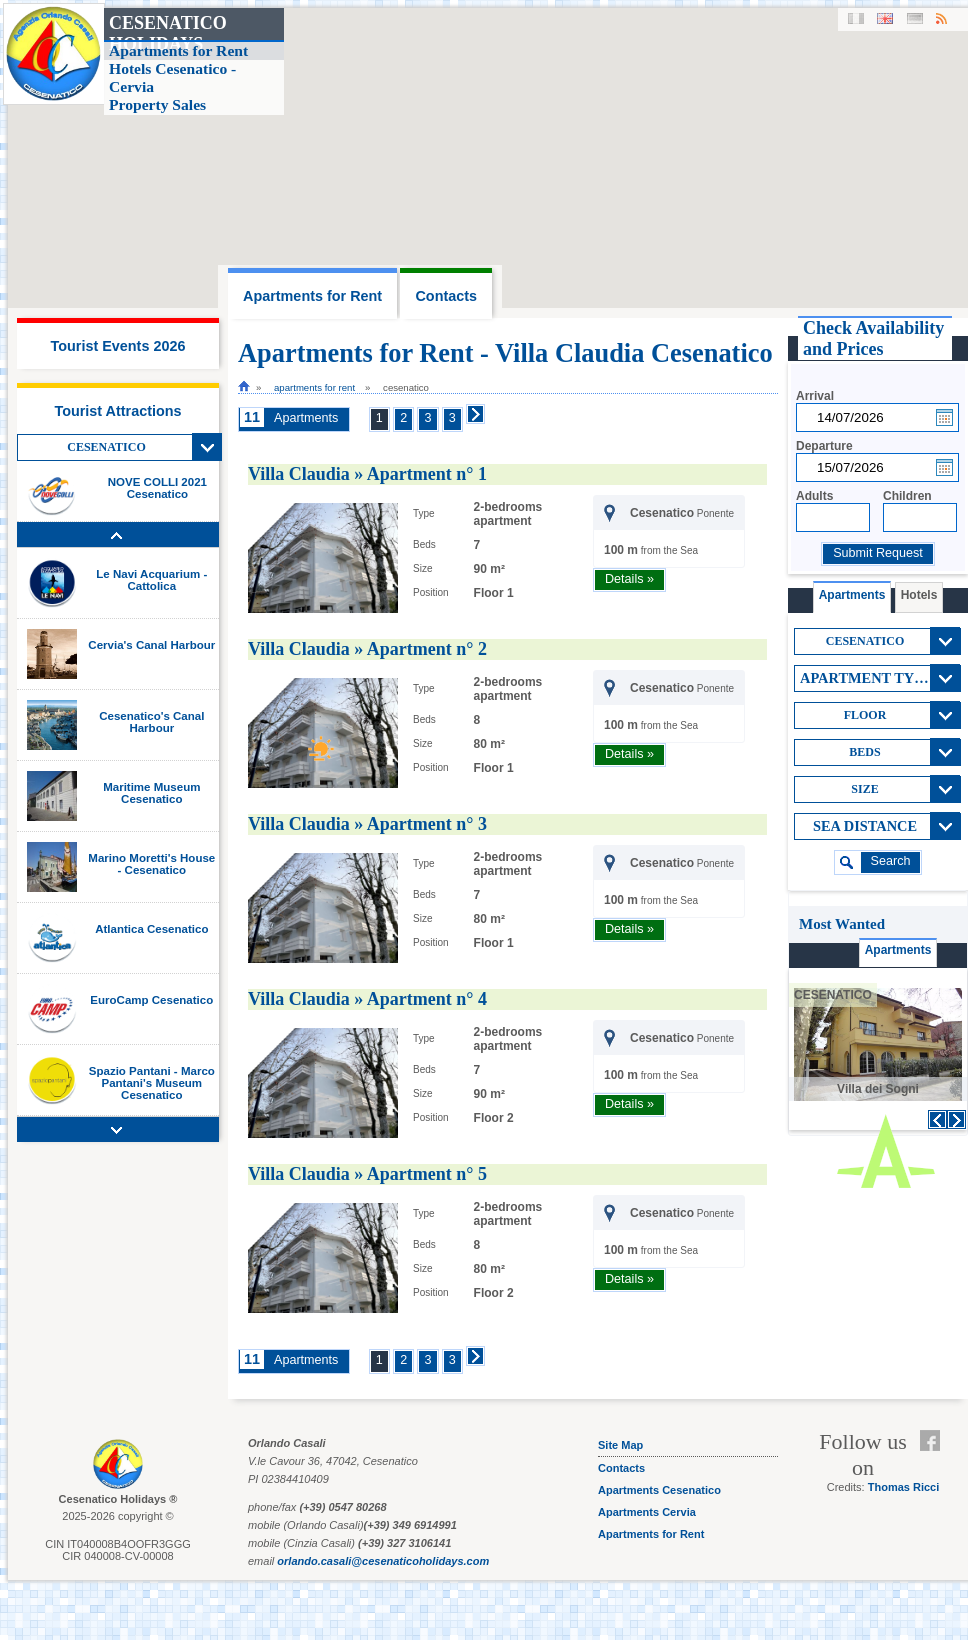 The height and width of the screenshot is (1640, 968). What do you see at coordinates (886, 1151) in the screenshot?
I see `autoprefixer CSS tool logo` at bounding box center [886, 1151].